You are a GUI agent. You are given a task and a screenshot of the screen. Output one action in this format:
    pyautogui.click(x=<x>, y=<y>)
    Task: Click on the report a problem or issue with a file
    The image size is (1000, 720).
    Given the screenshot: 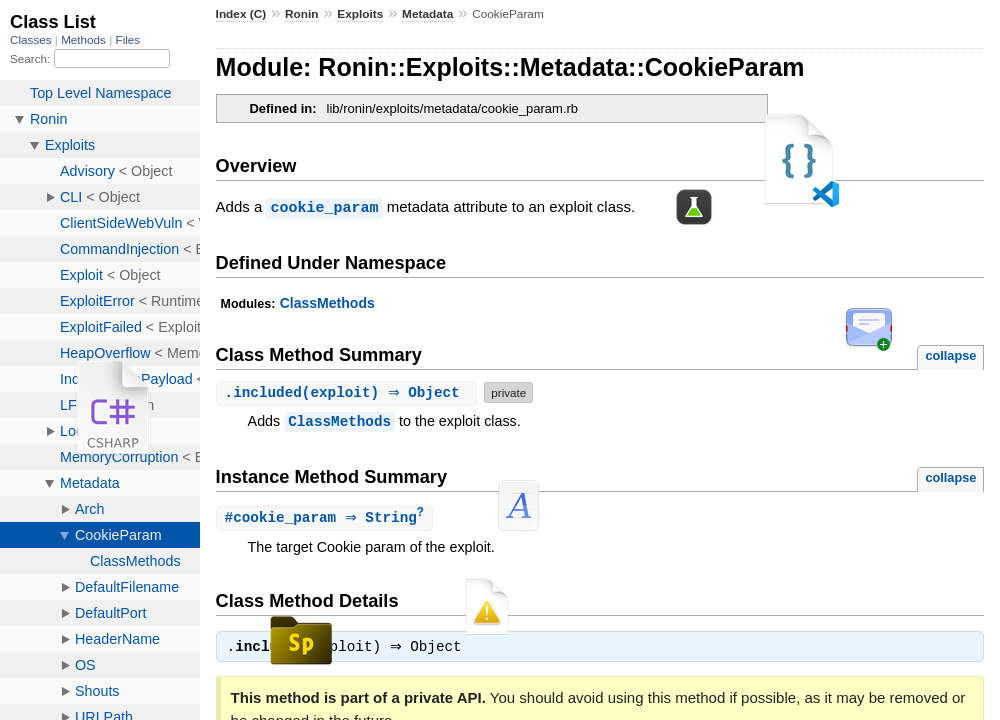 What is the action you would take?
    pyautogui.click(x=487, y=608)
    